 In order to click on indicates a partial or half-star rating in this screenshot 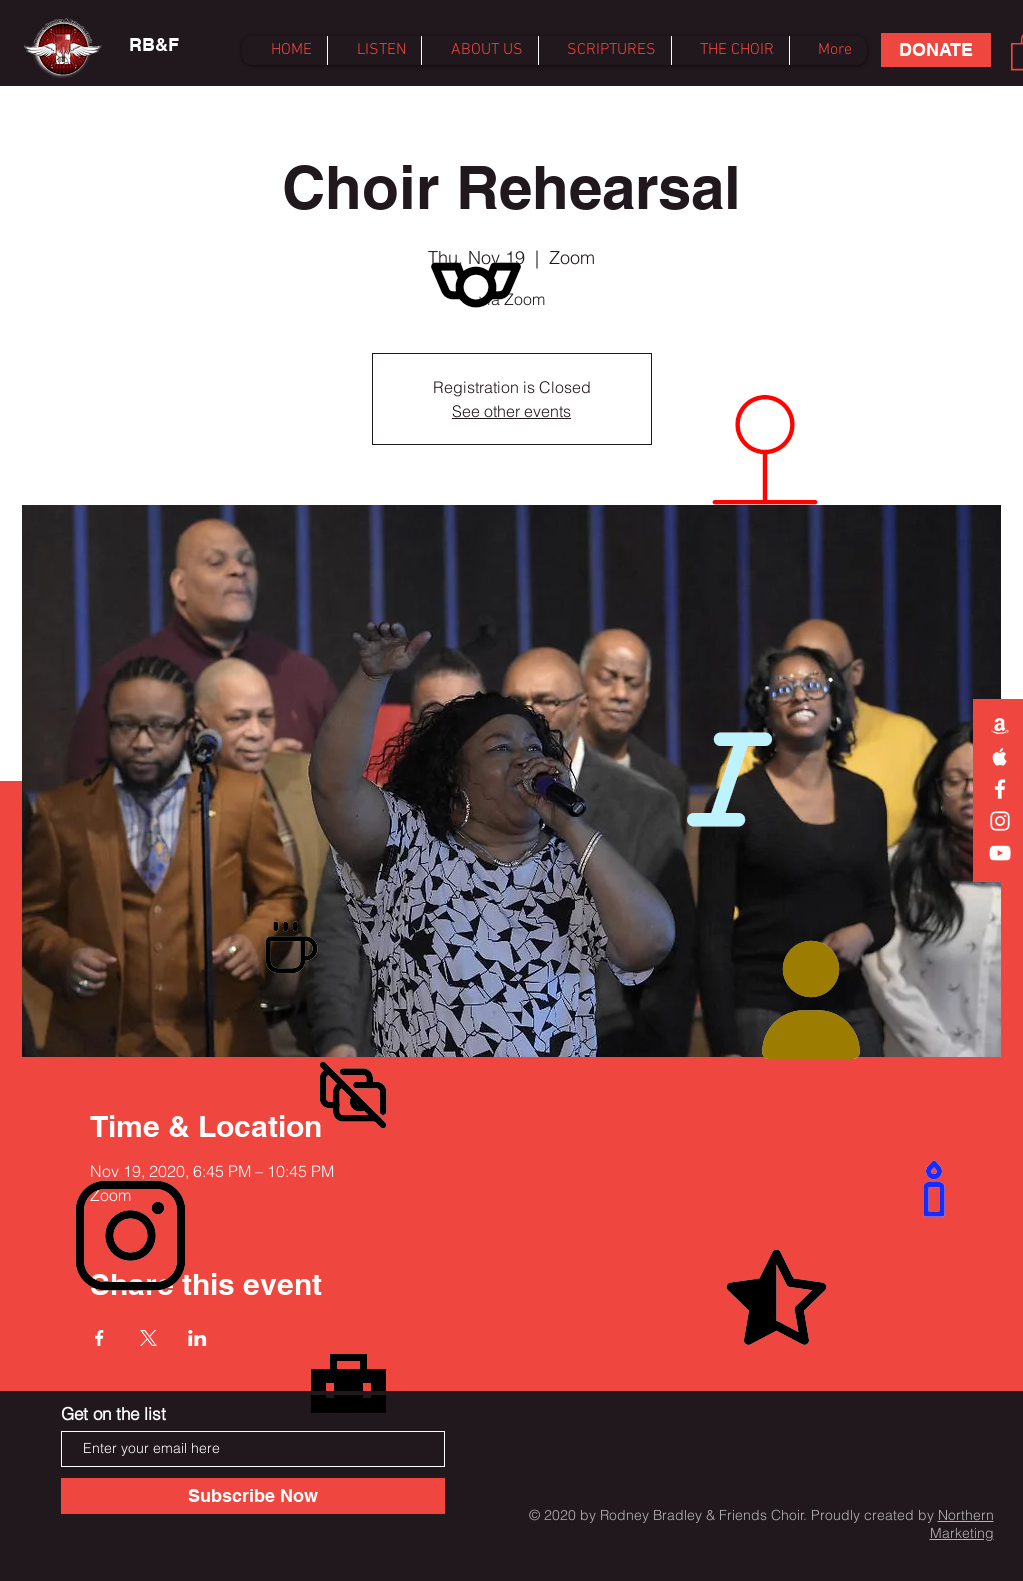, I will do `click(776, 1299)`.